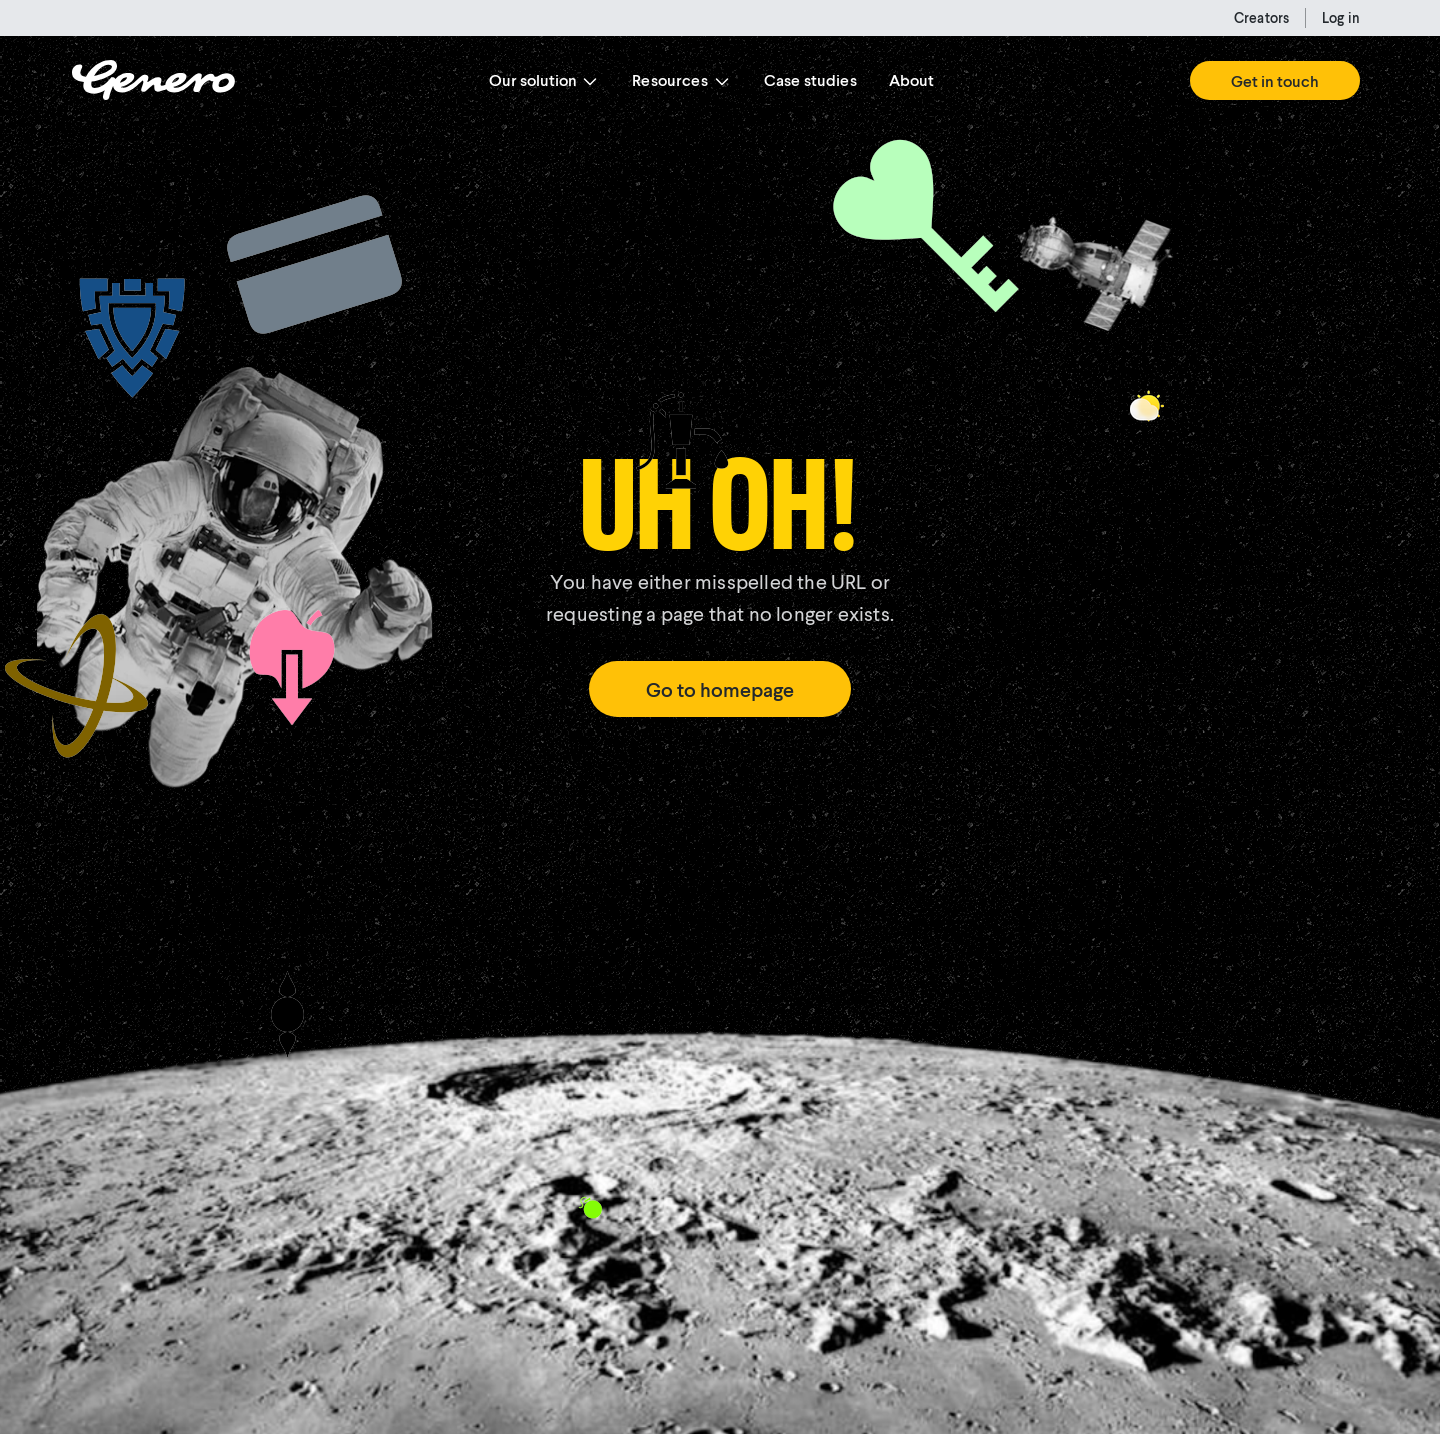 This screenshot has width=1440, height=1434. What do you see at coordinates (292, 667) in the screenshot?
I see `indicates gravitational force or physics simulation` at bounding box center [292, 667].